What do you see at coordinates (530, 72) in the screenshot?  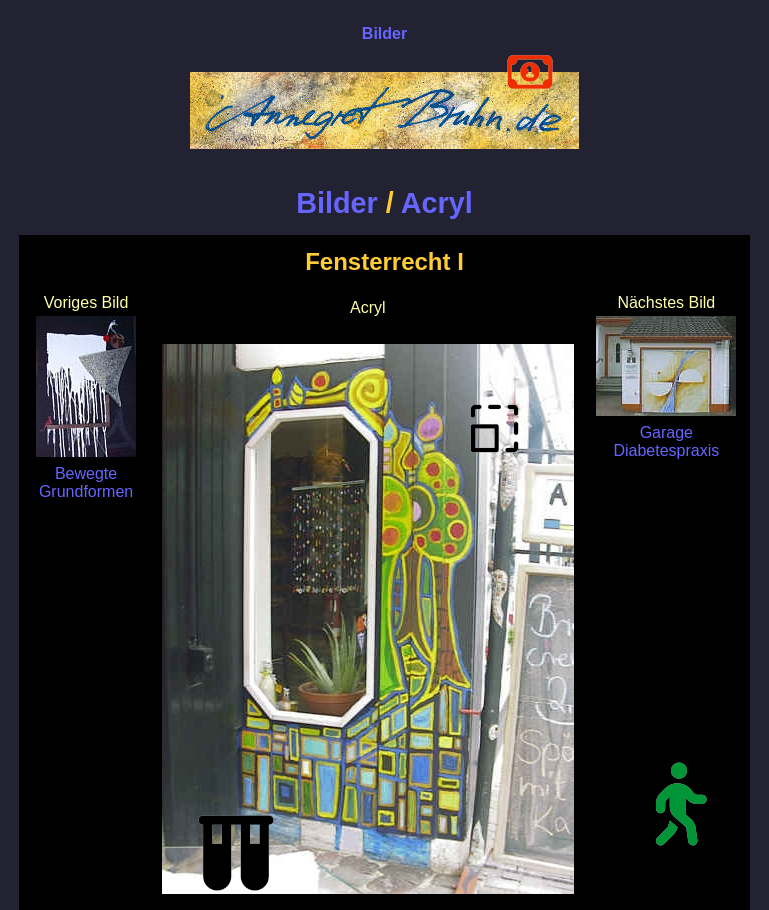 I see `view payment or billing information` at bounding box center [530, 72].